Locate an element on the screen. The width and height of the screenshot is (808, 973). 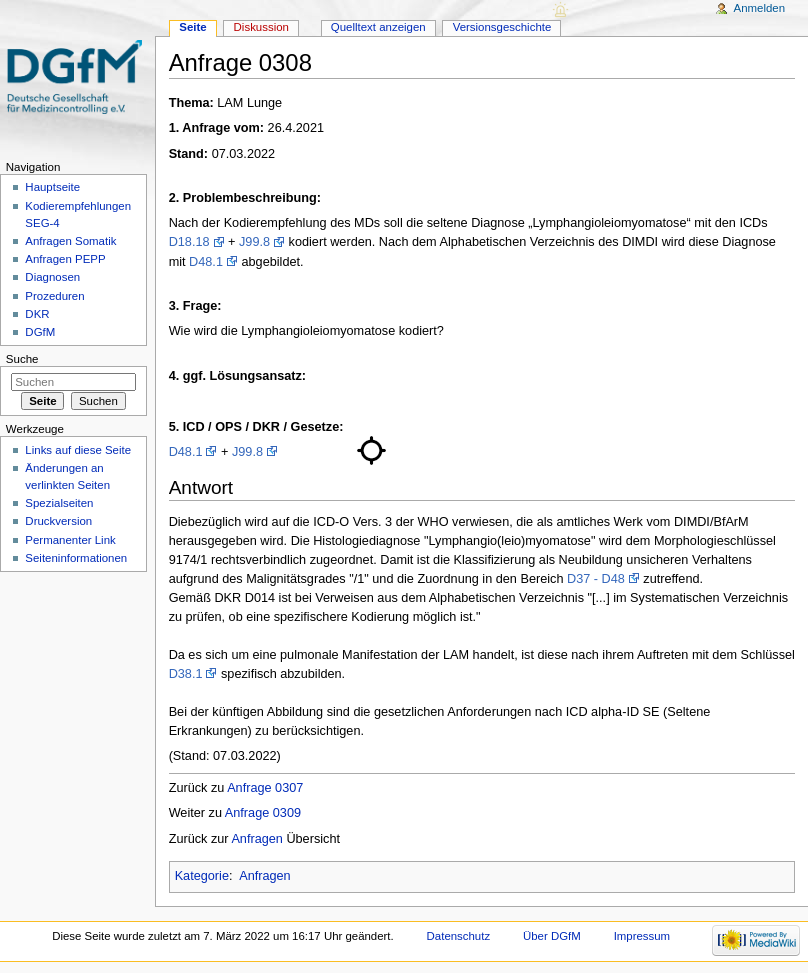
find my current location is located at coordinates (371, 450).